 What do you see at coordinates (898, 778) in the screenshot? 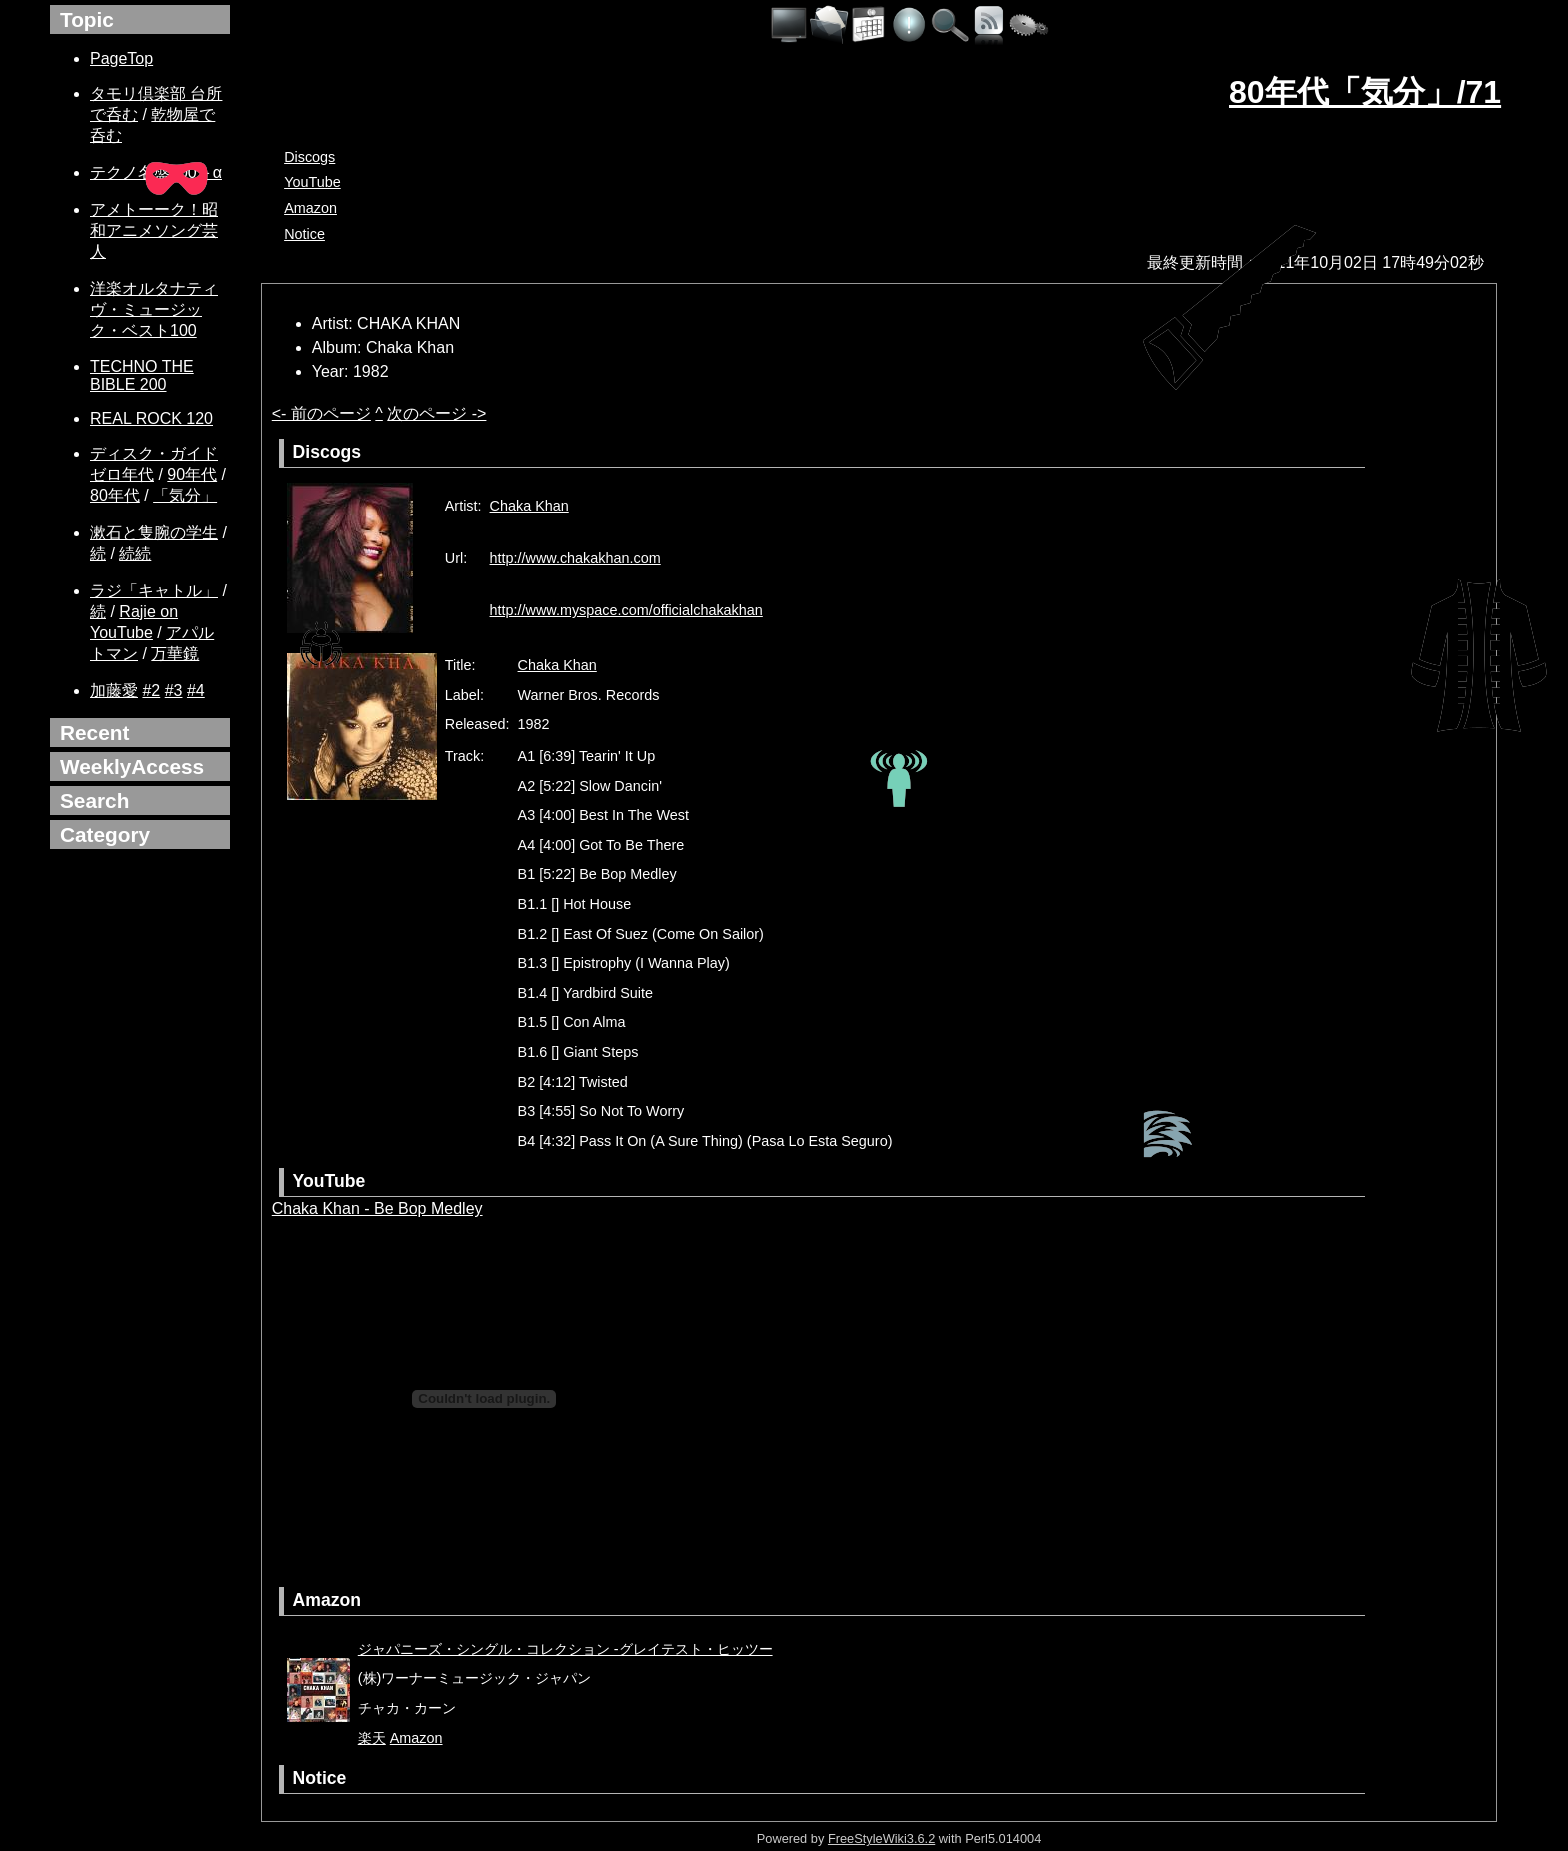
I see `indicates active awareness or alert mode` at bounding box center [898, 778].